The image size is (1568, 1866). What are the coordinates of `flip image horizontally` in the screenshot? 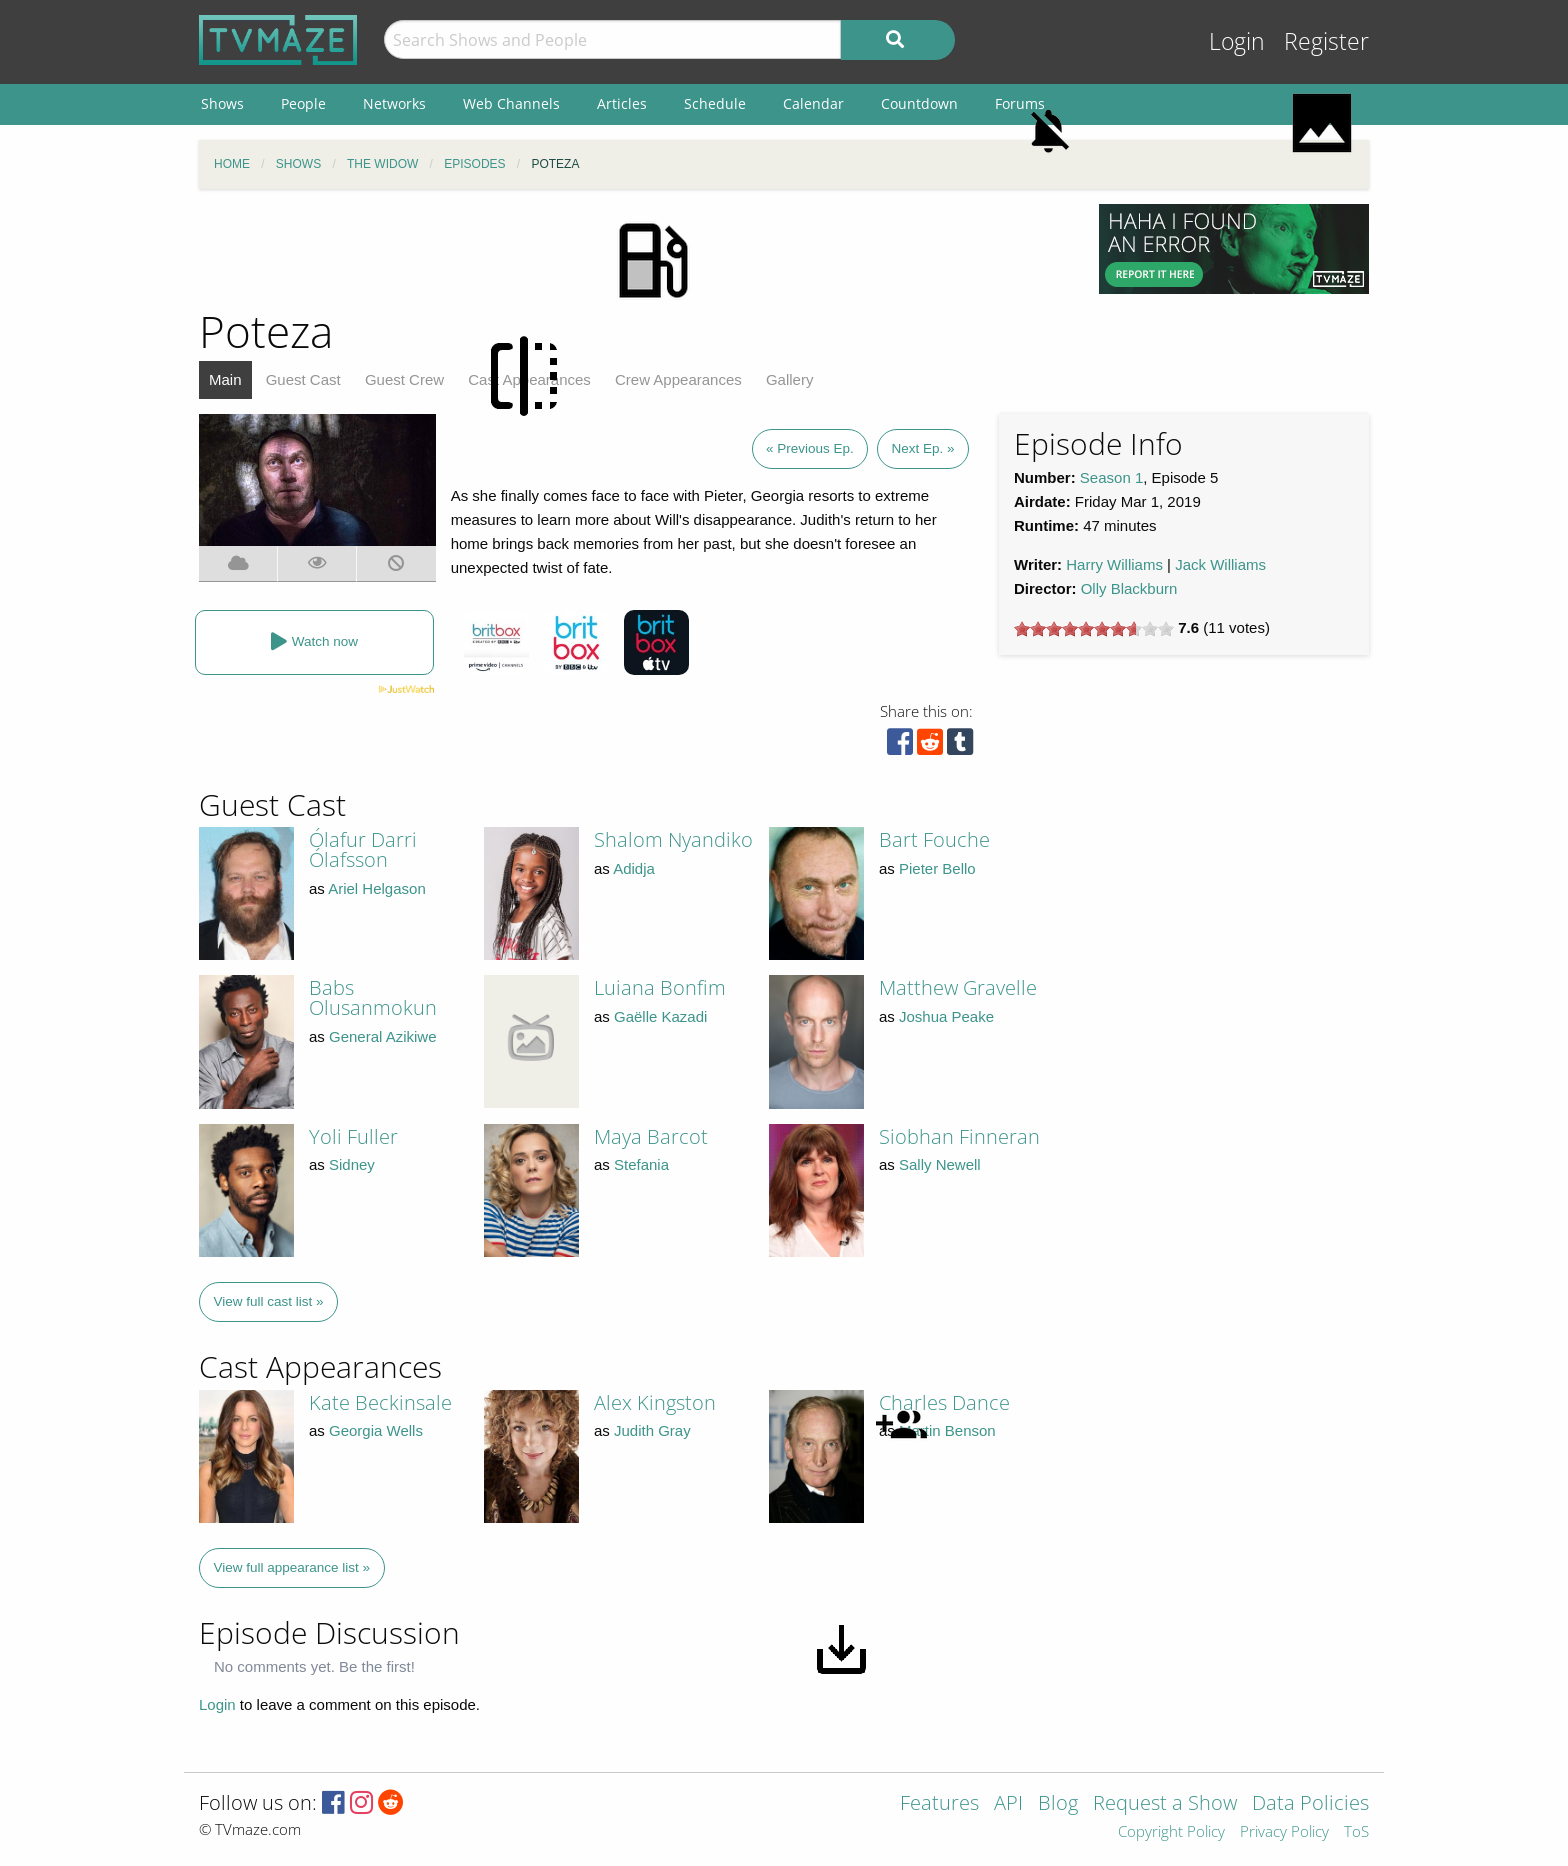 It's located at (524, 376).